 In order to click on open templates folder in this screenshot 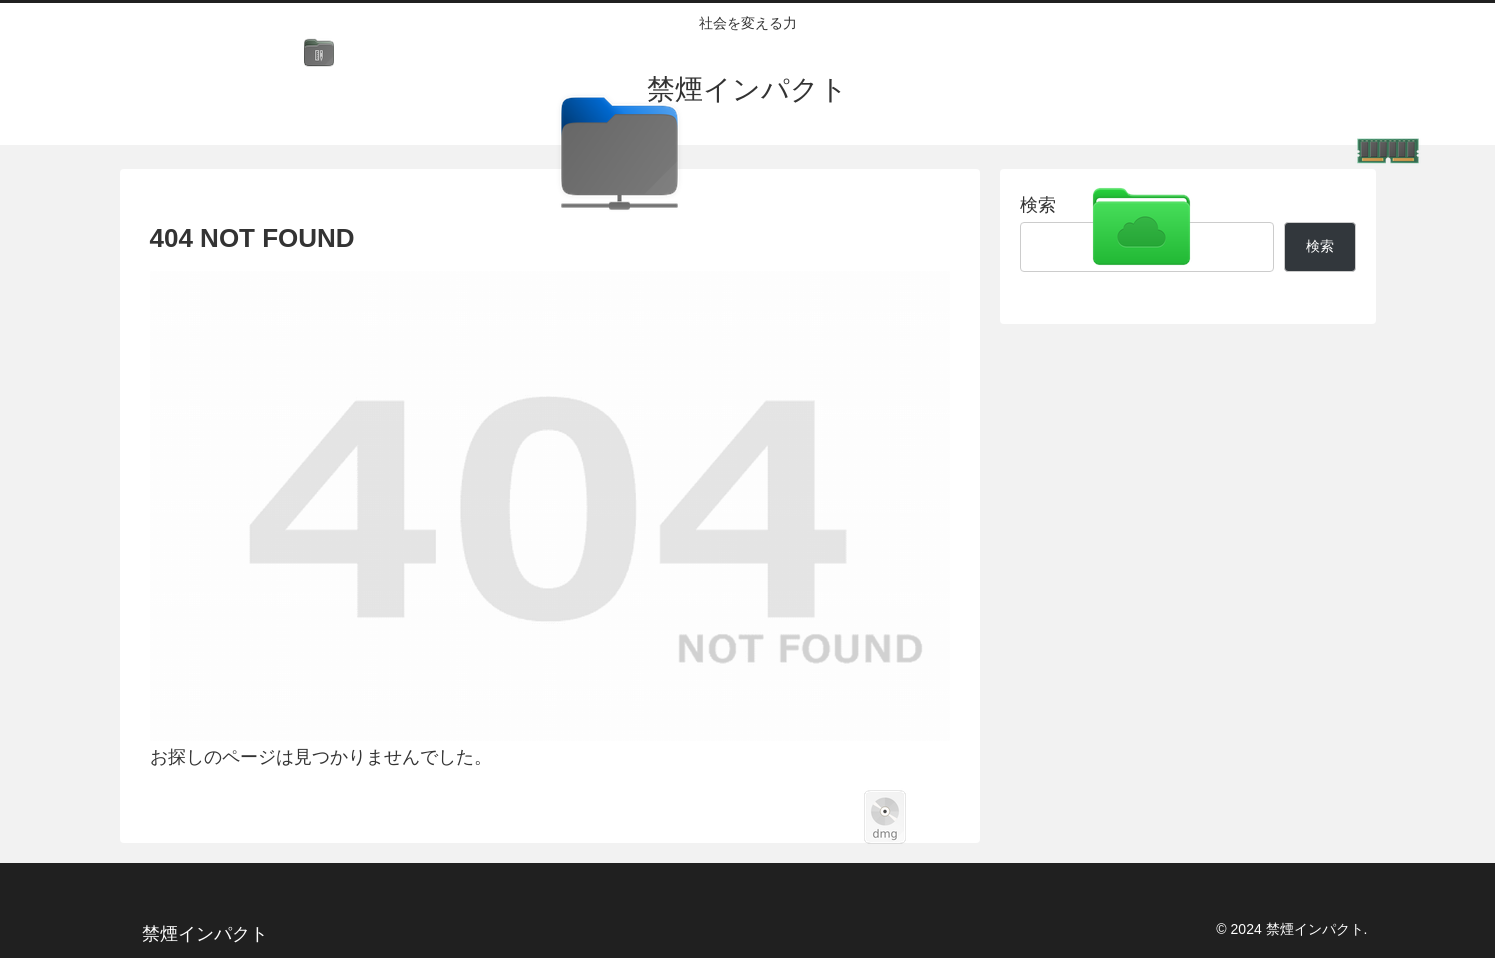, I will do `click(319, 52)`.